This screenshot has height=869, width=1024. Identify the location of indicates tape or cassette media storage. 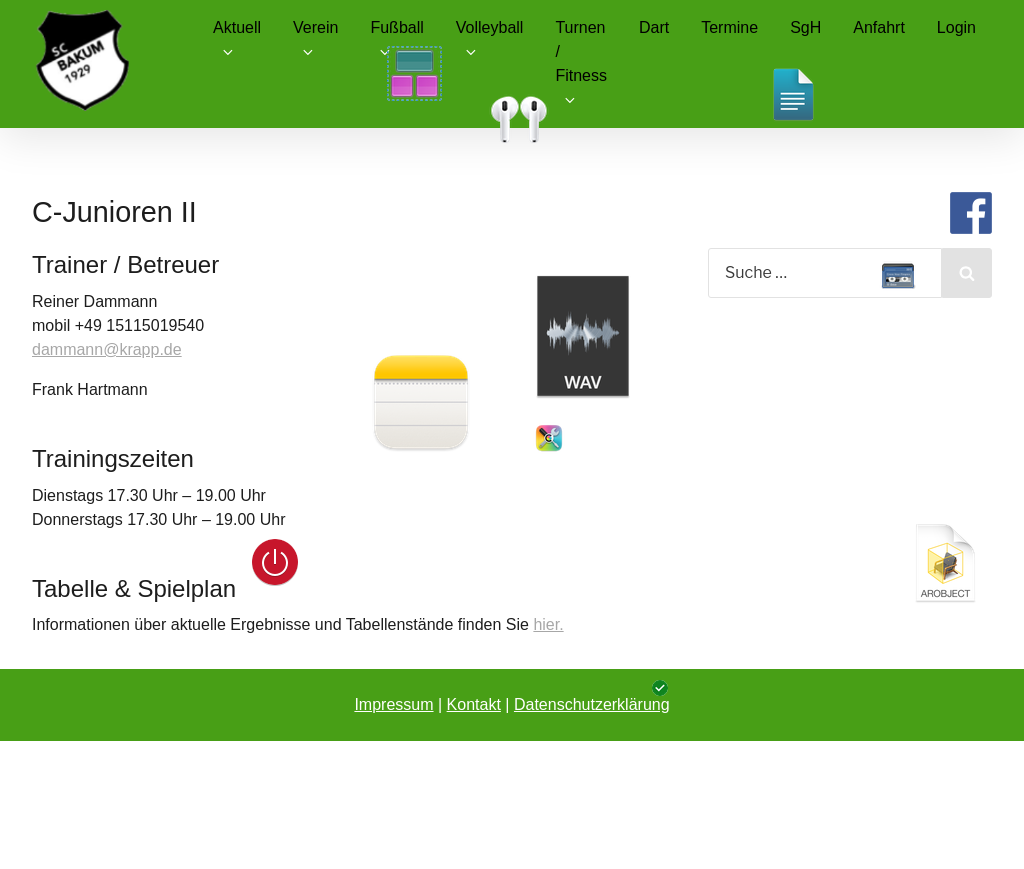
(898, 277).